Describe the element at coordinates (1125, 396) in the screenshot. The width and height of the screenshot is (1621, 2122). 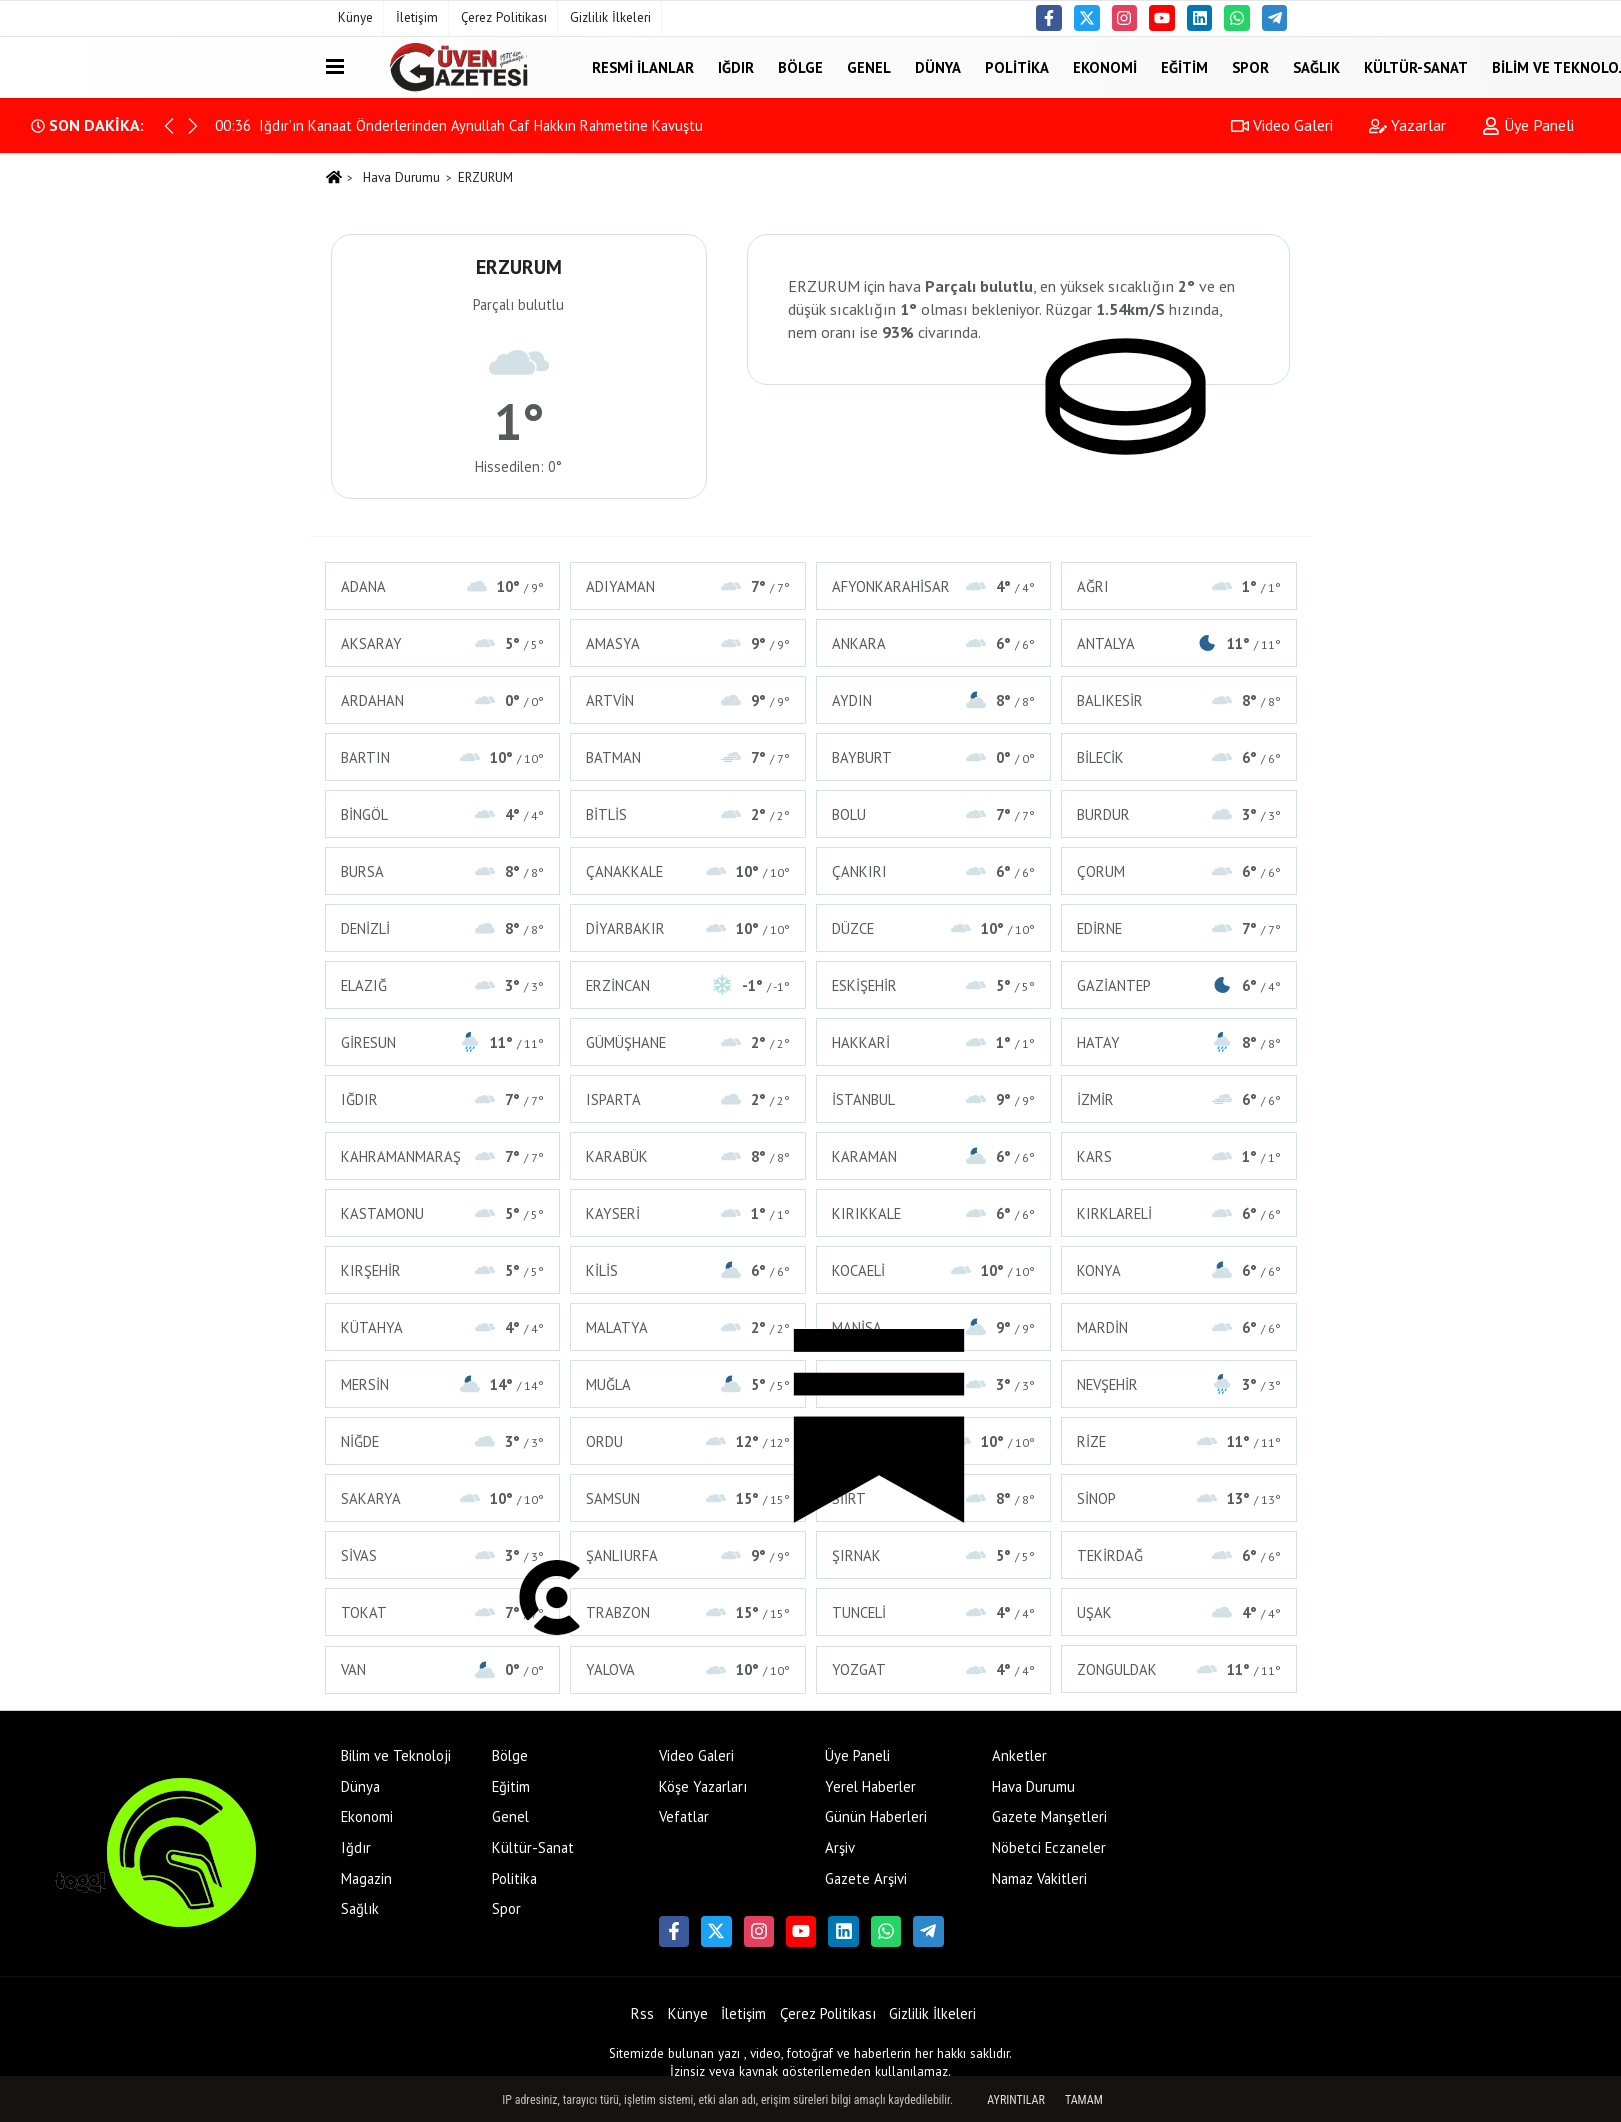
I see `view your coin balance or currency` at that location.